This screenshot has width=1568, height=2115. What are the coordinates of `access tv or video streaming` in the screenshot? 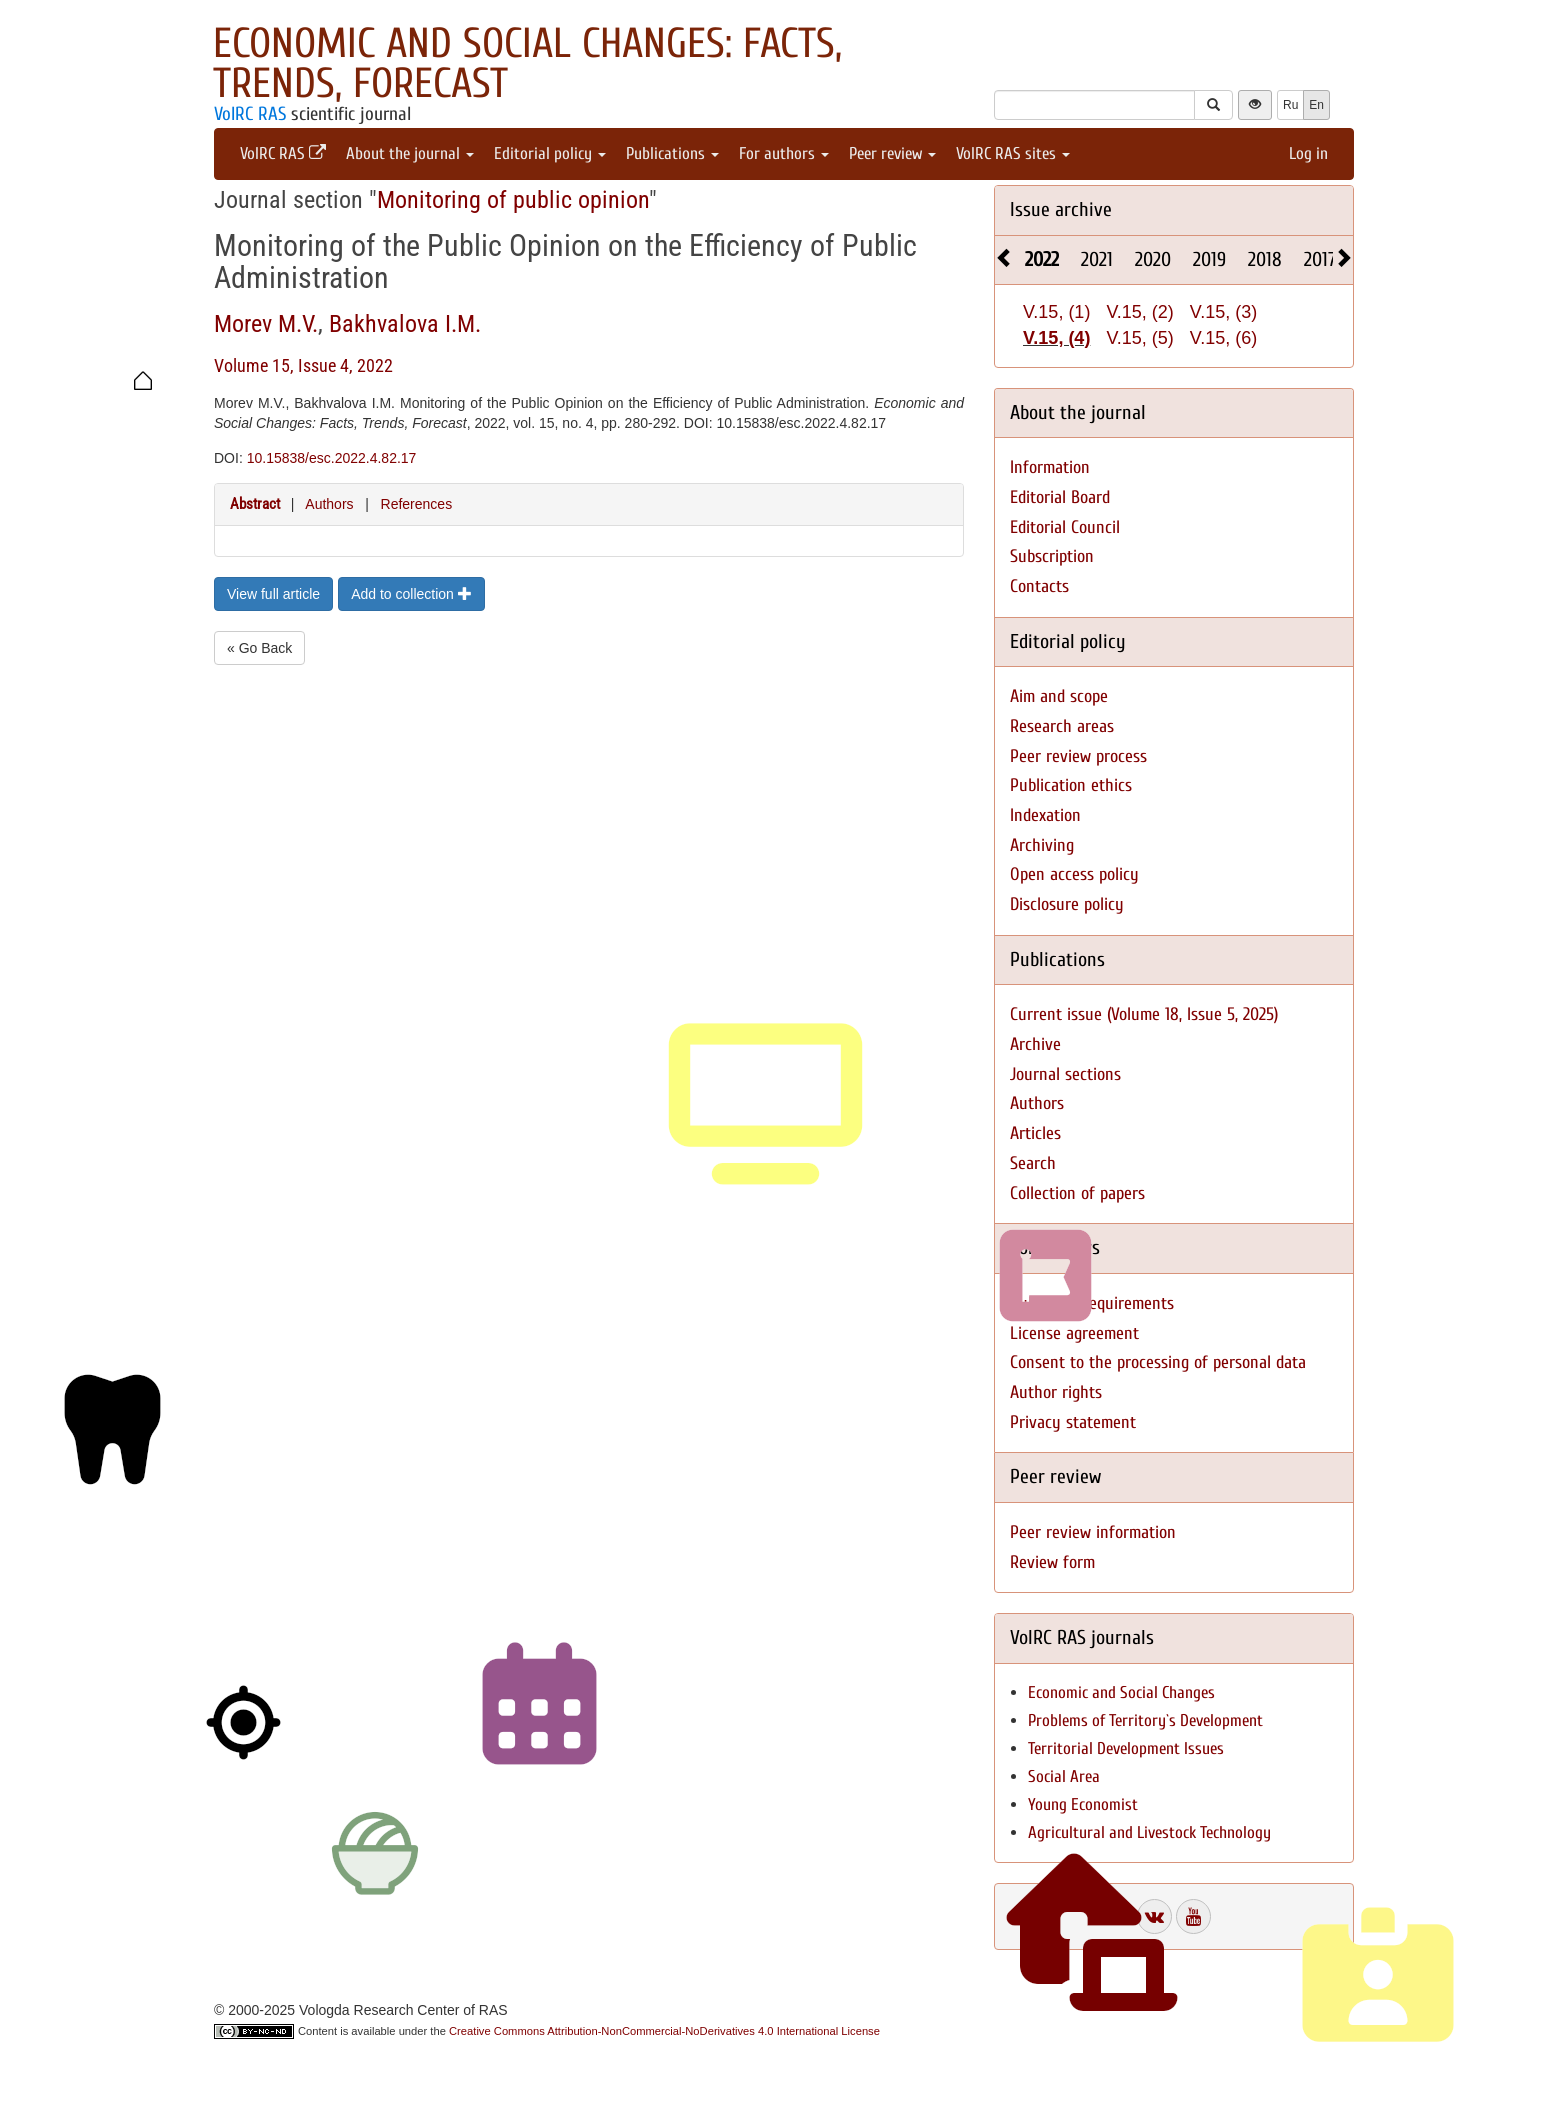 It's located at (765, 1098).